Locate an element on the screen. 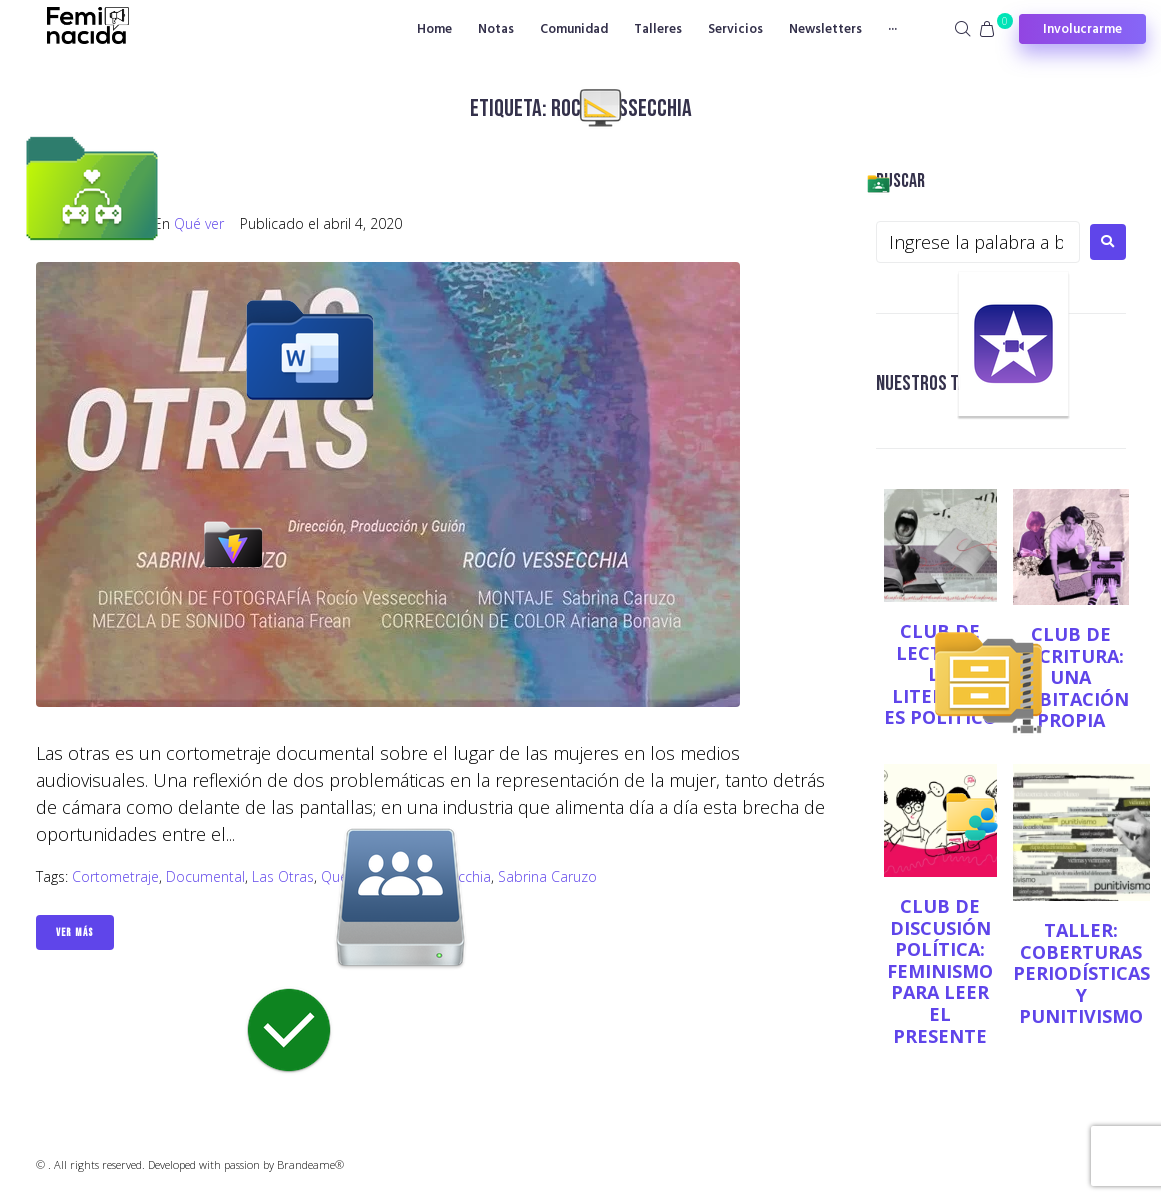 The width and height of the screenshot is (1161, 1200). open your GameJolt games folder is located at coordinates (92, 192).